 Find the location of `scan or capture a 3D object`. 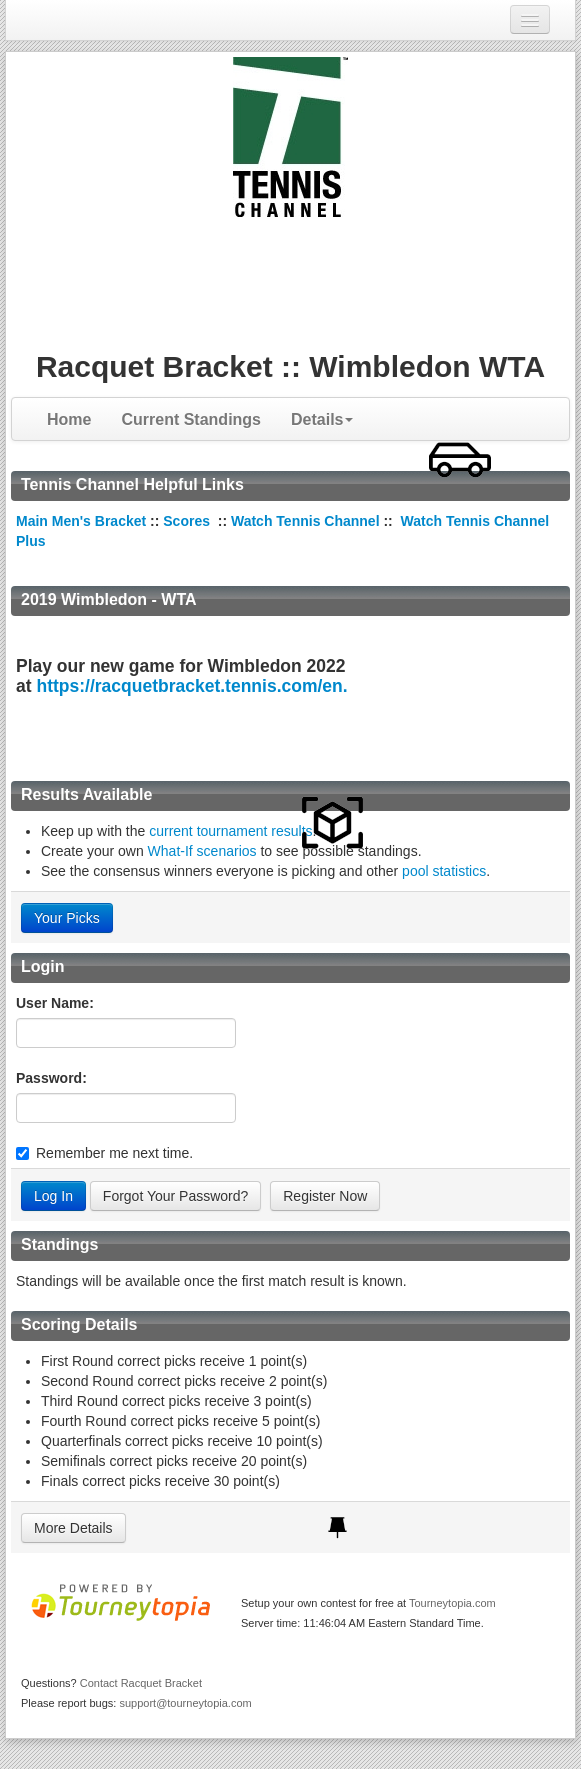

scan or capture a 3D object is located at coordinates (332, 822).